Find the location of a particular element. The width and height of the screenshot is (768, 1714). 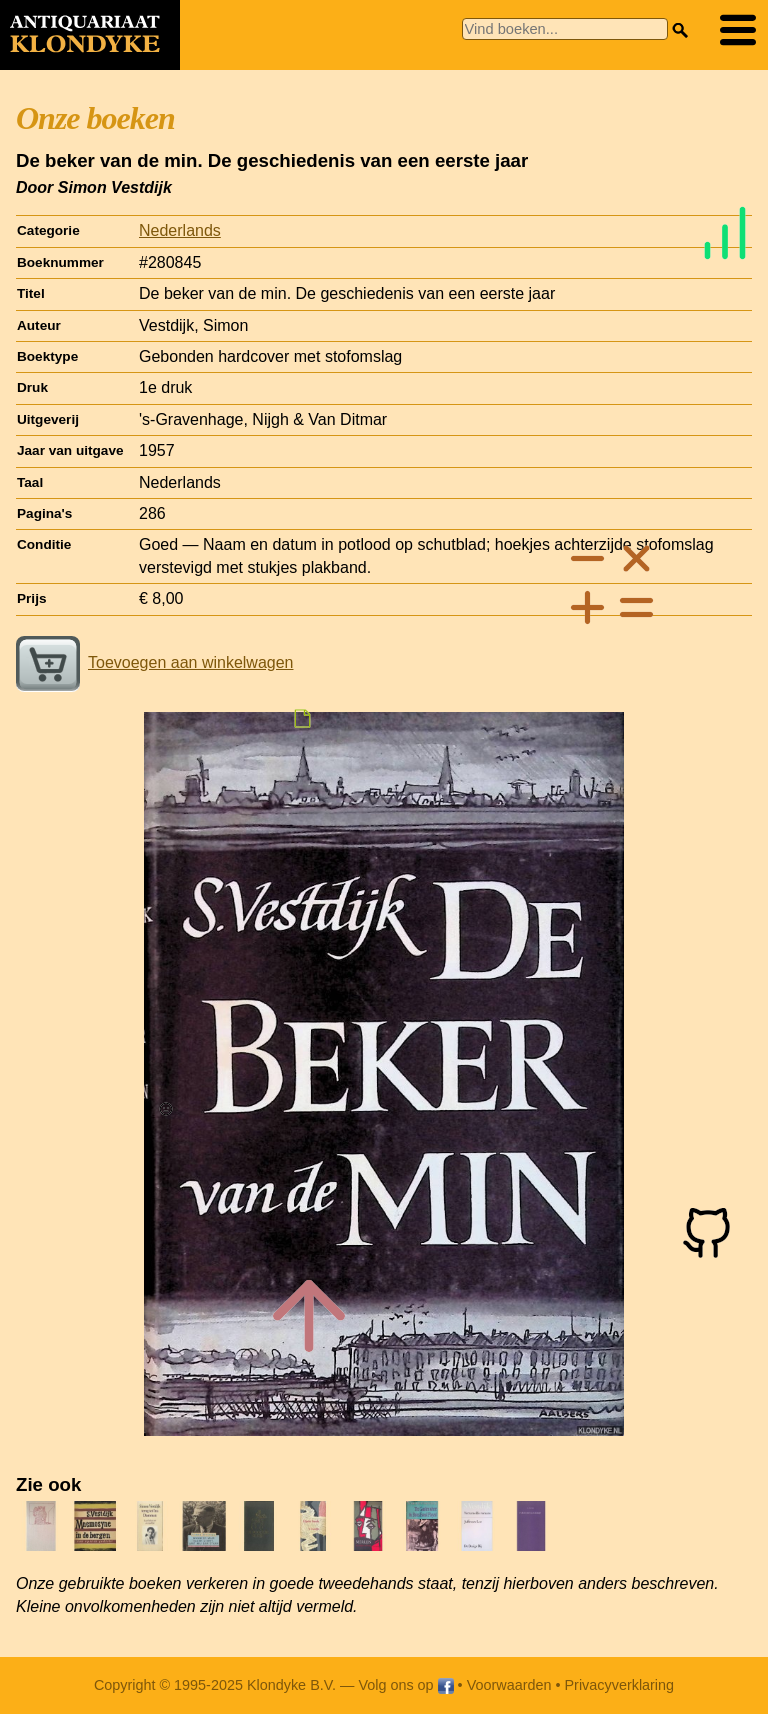

view project on GitHub is located at coordinates (707, 1234).